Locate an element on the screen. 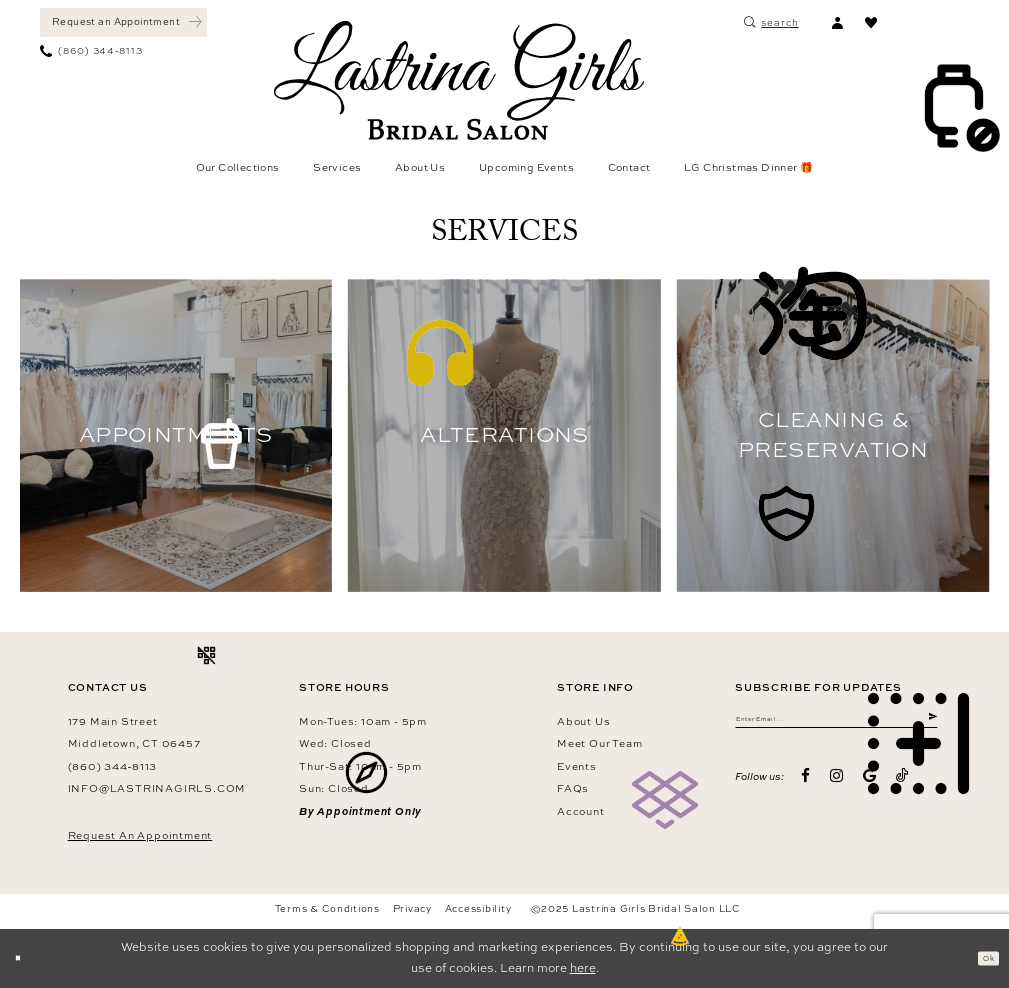  access navigation or directions is located at coordinates (366, 772).